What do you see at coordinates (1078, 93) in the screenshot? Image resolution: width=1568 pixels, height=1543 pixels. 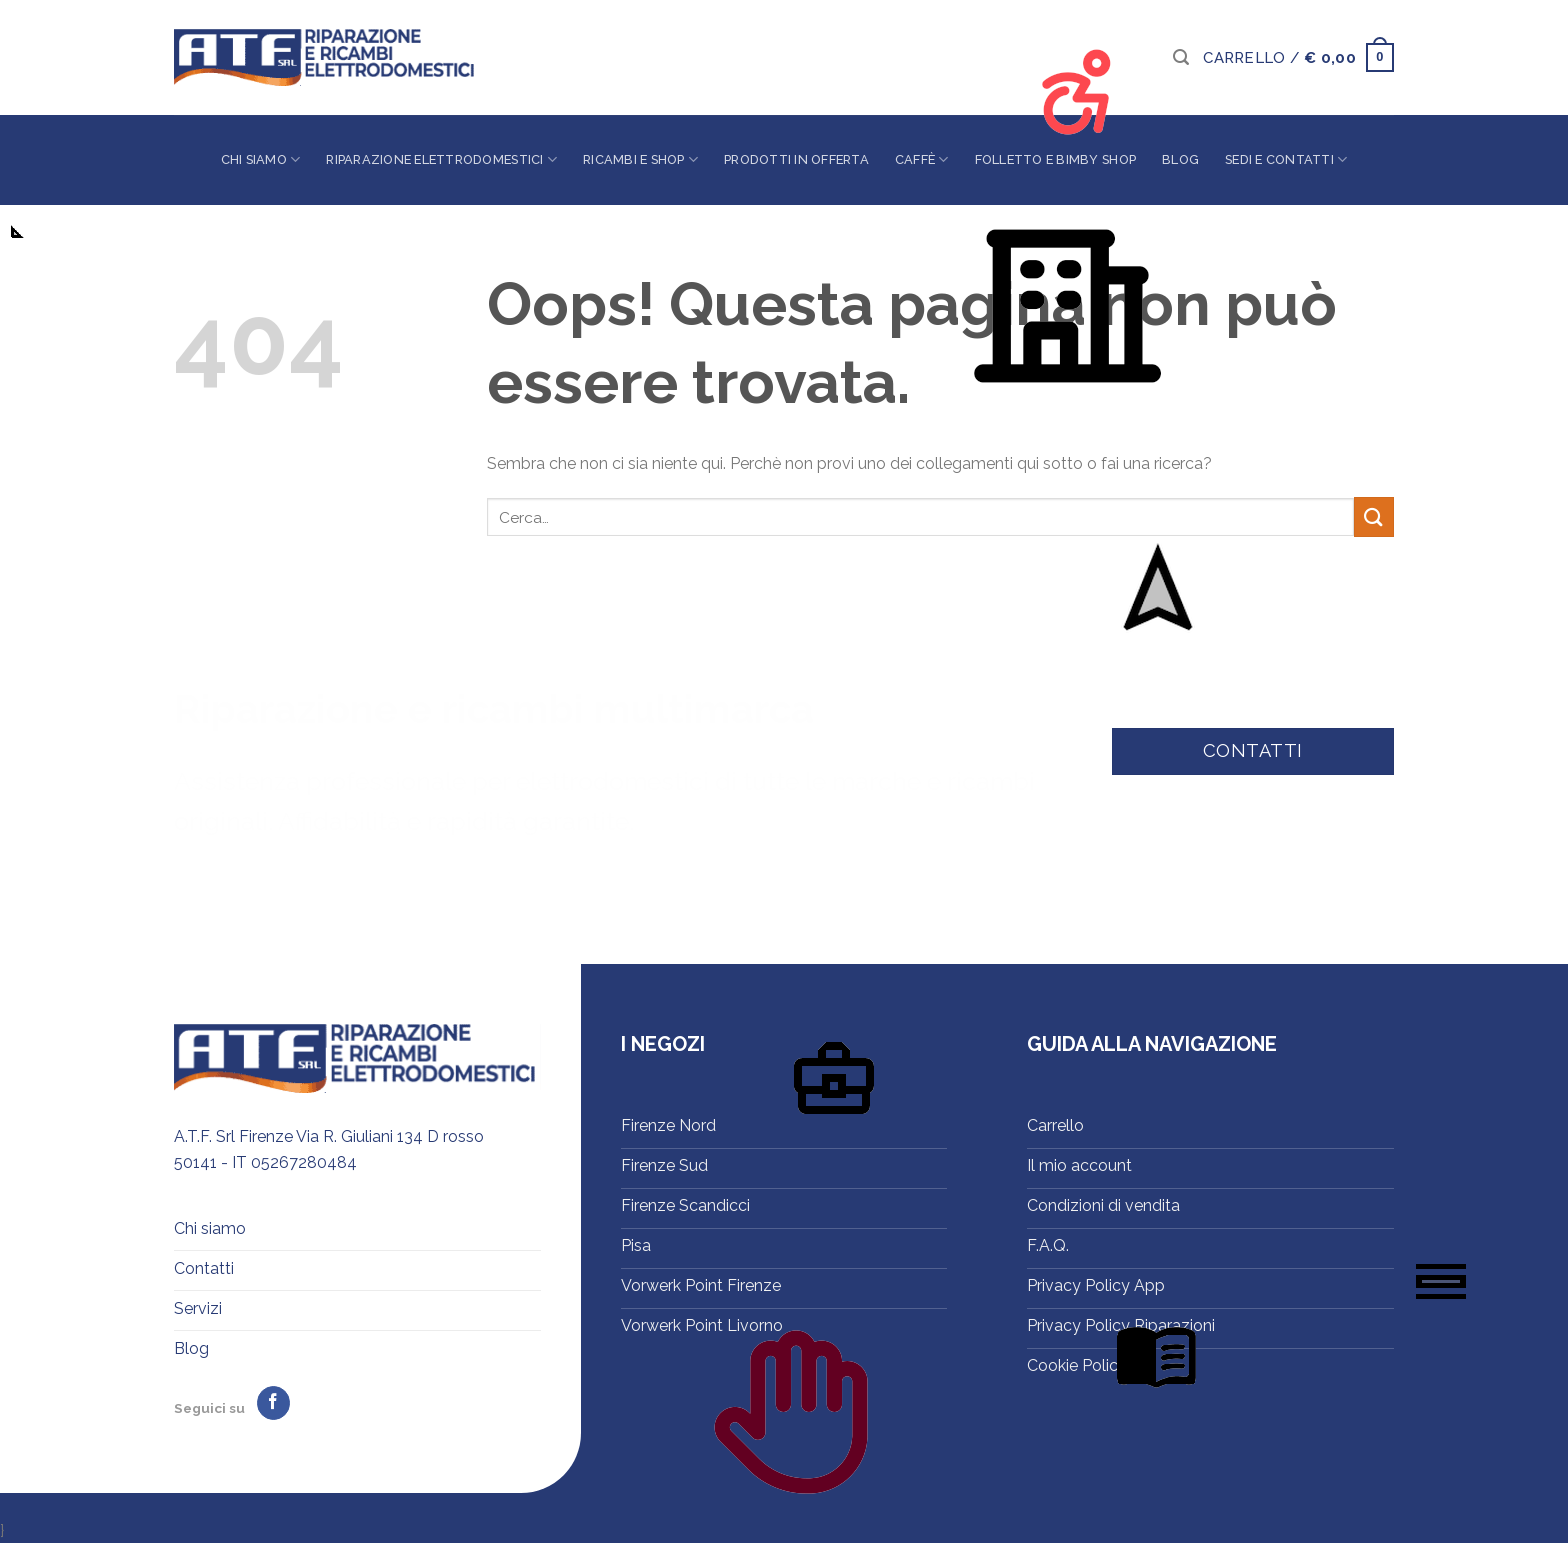 I see `indicates wheelchair accessible facilities` at bounding box center [1078, 93].